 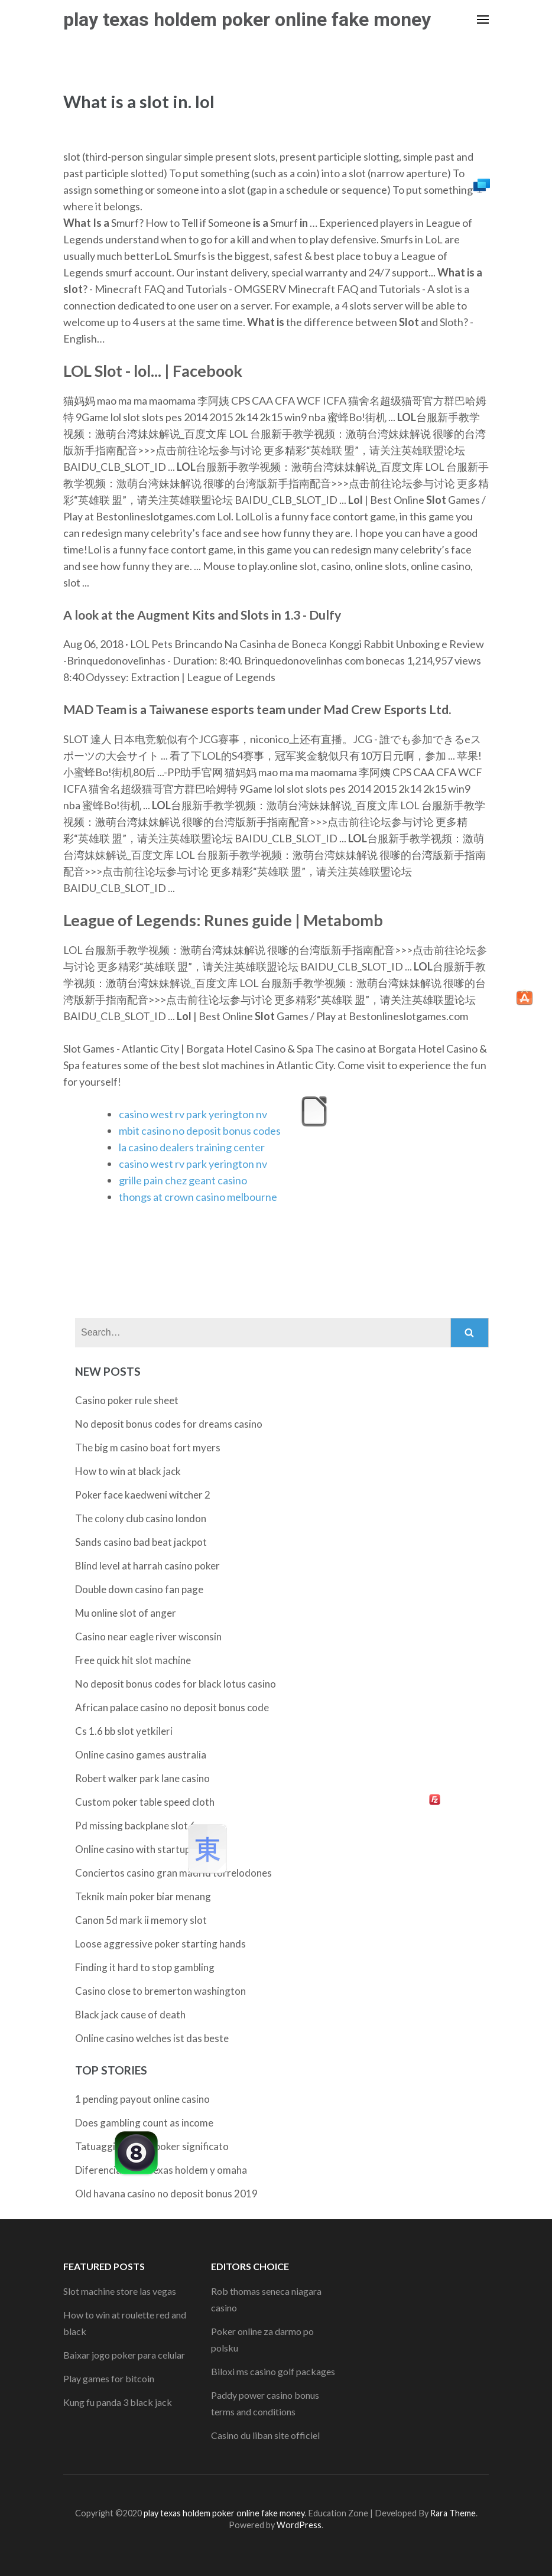 I want to click on open clairvoyant magic 8-ball fortune telling app, so click(x=136, y=2152).